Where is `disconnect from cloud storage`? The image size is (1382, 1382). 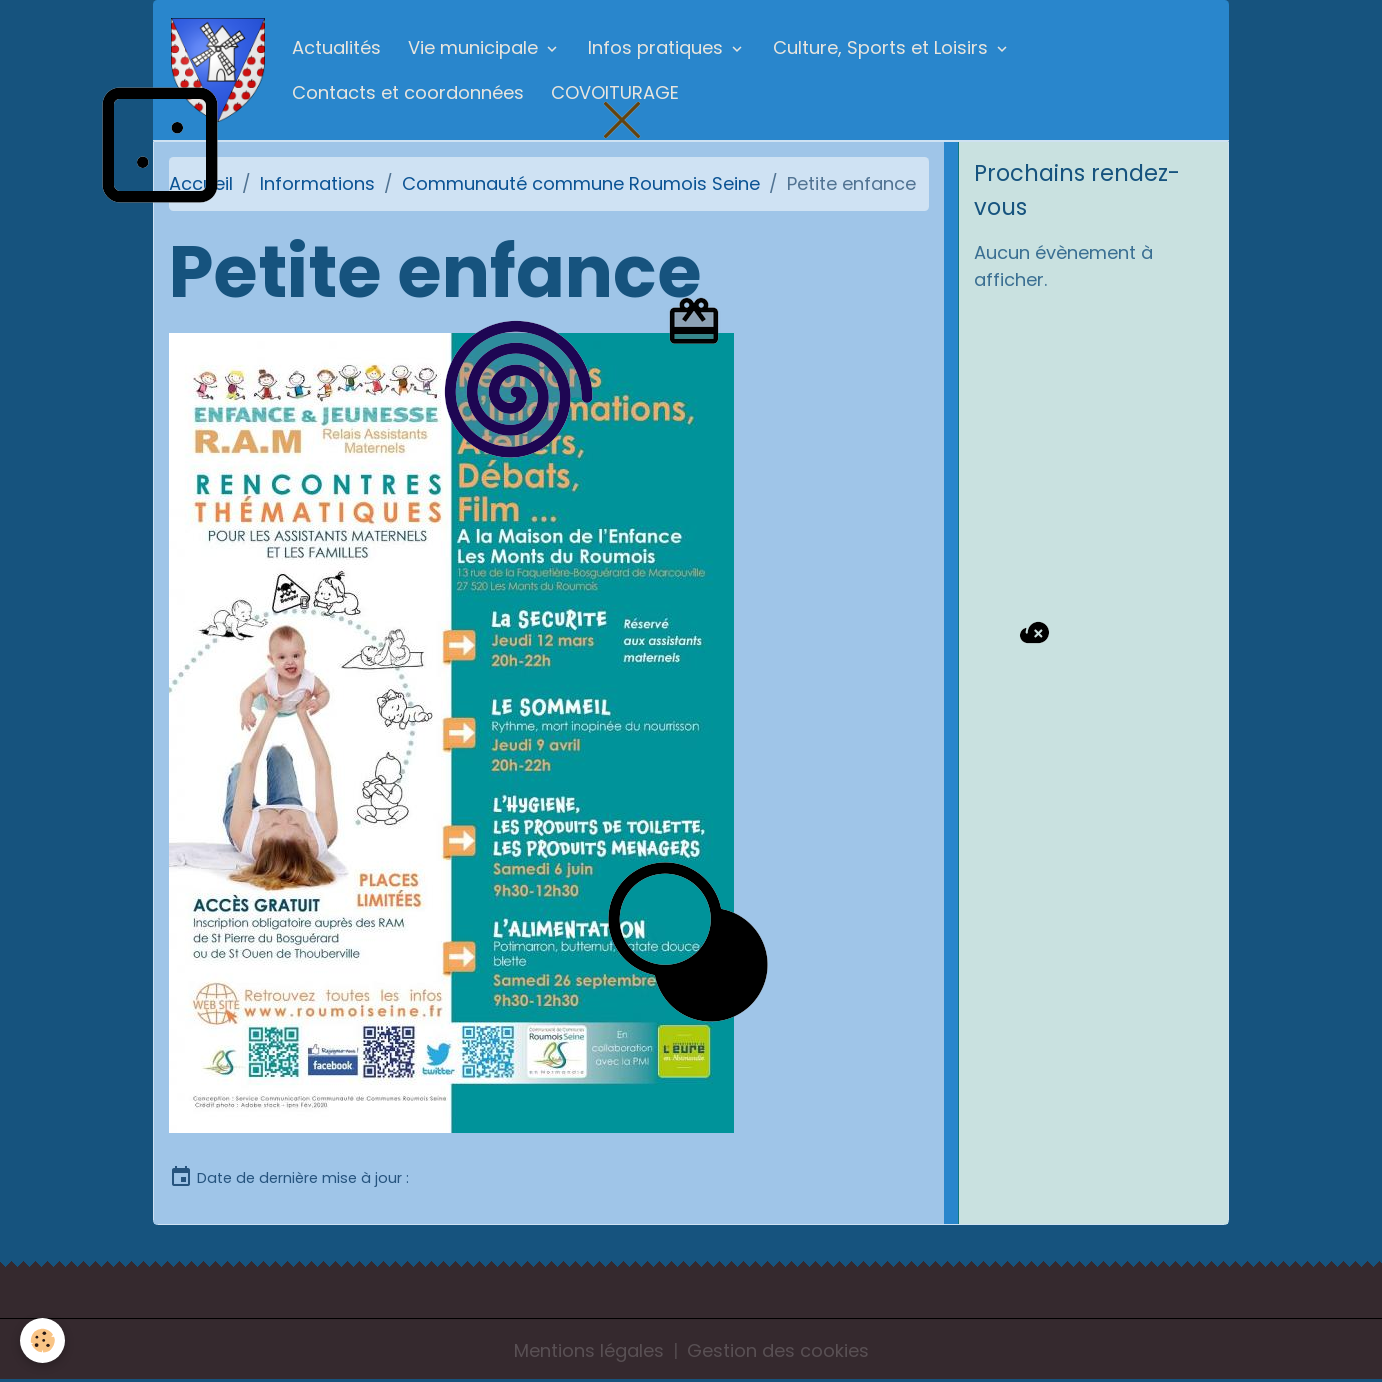 disconnect from cloud storage is located at coordinates (1034, 632).